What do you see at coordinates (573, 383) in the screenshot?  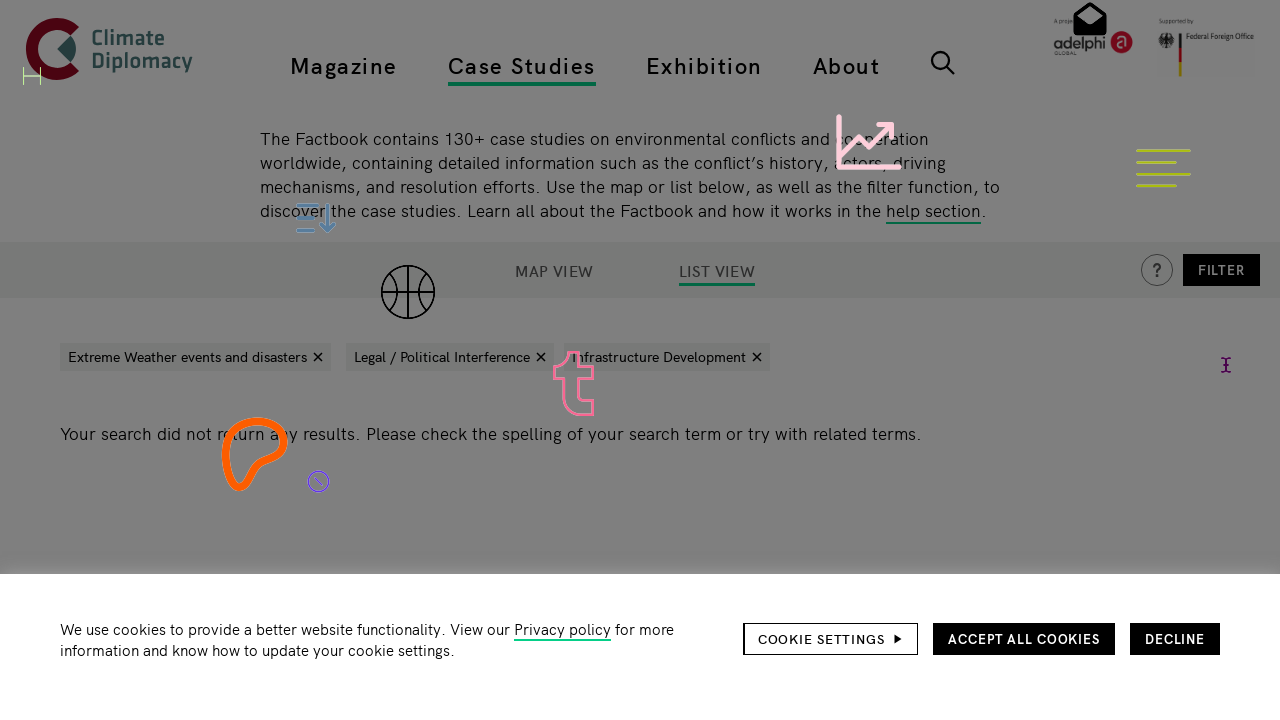 I see `open tumblr app` at bounding box center [573, 383].